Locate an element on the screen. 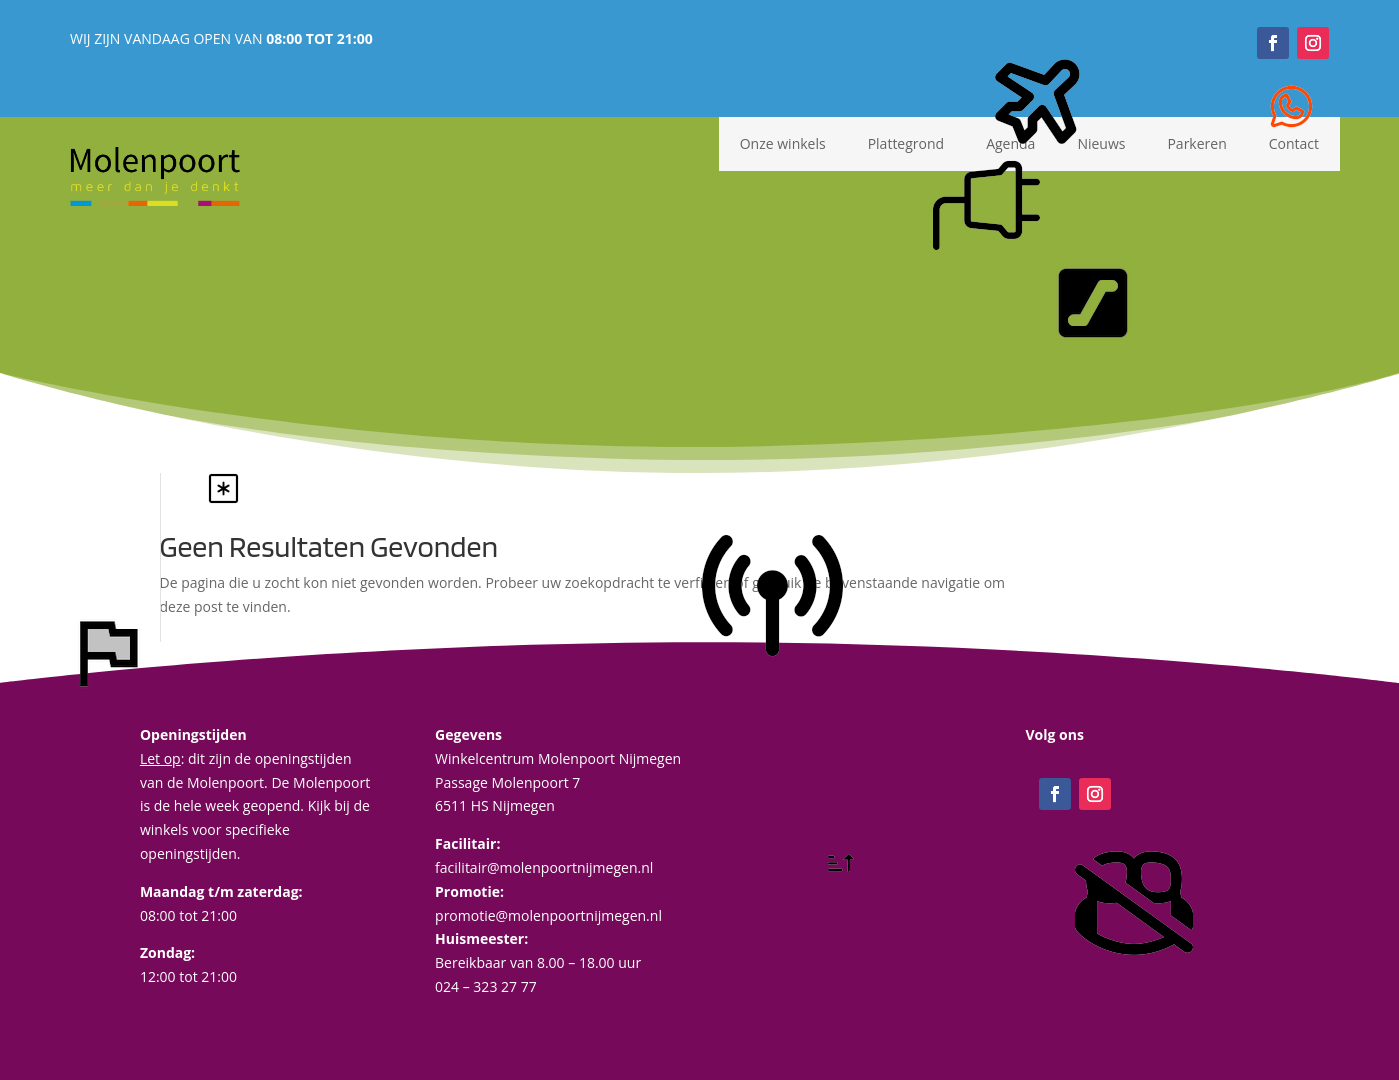 The width and height of the screenshot is (1399, 1080). generate a new access key or password is located at coordinates (223, 488).